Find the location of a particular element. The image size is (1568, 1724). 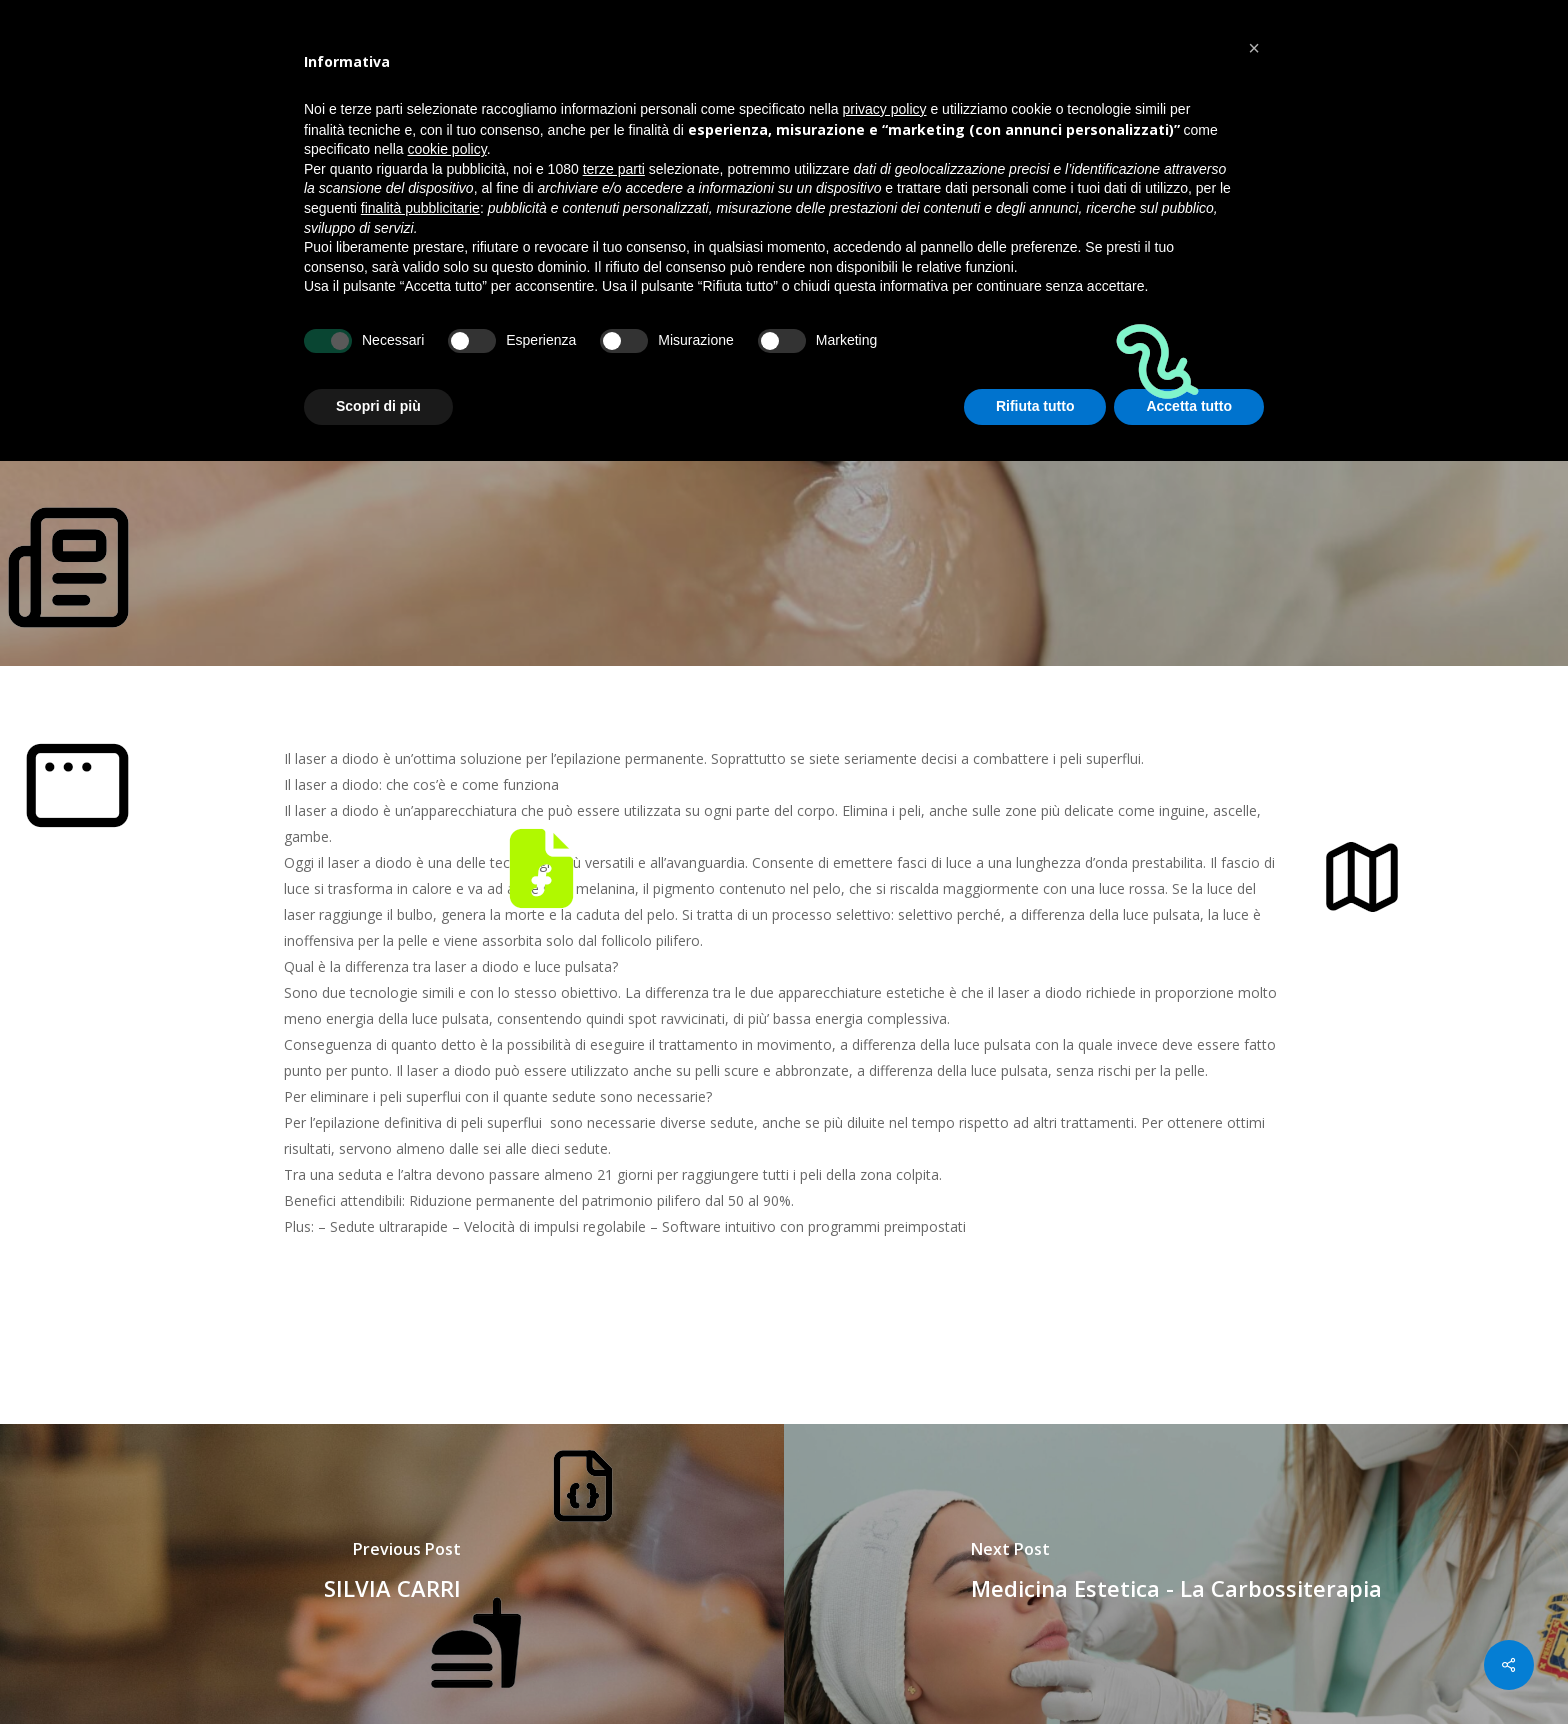

find nearby fast food restaurants is located at coordinates (476, 1642).